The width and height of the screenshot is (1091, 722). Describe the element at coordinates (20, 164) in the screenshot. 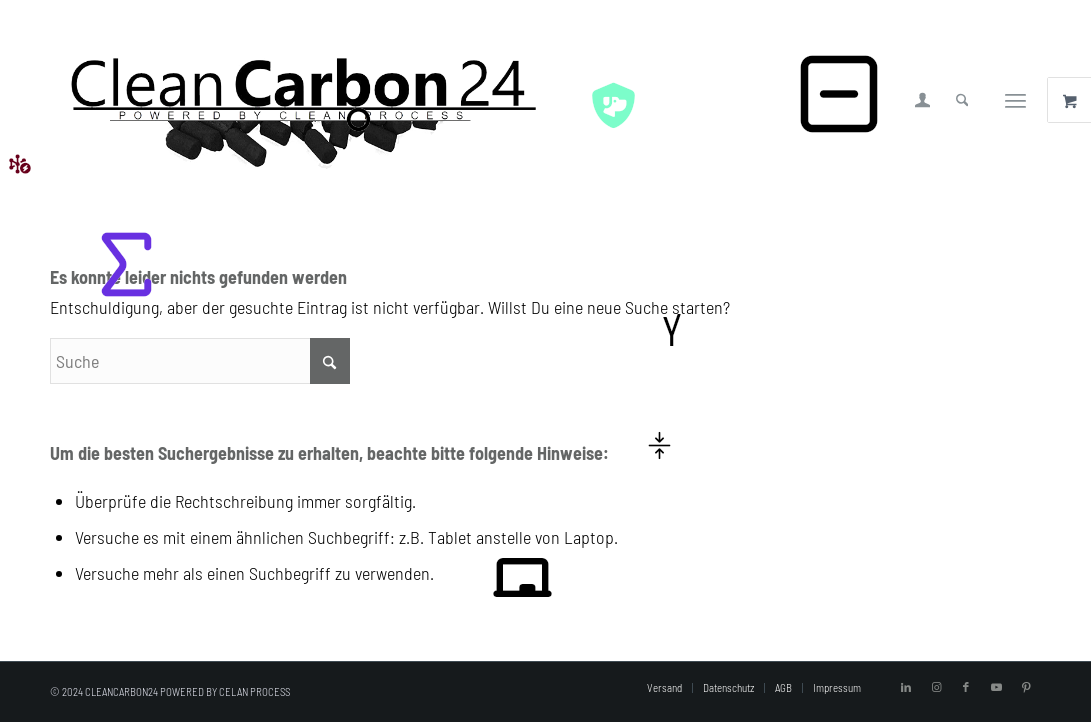

I see `access AI-powered network automation` at that location.